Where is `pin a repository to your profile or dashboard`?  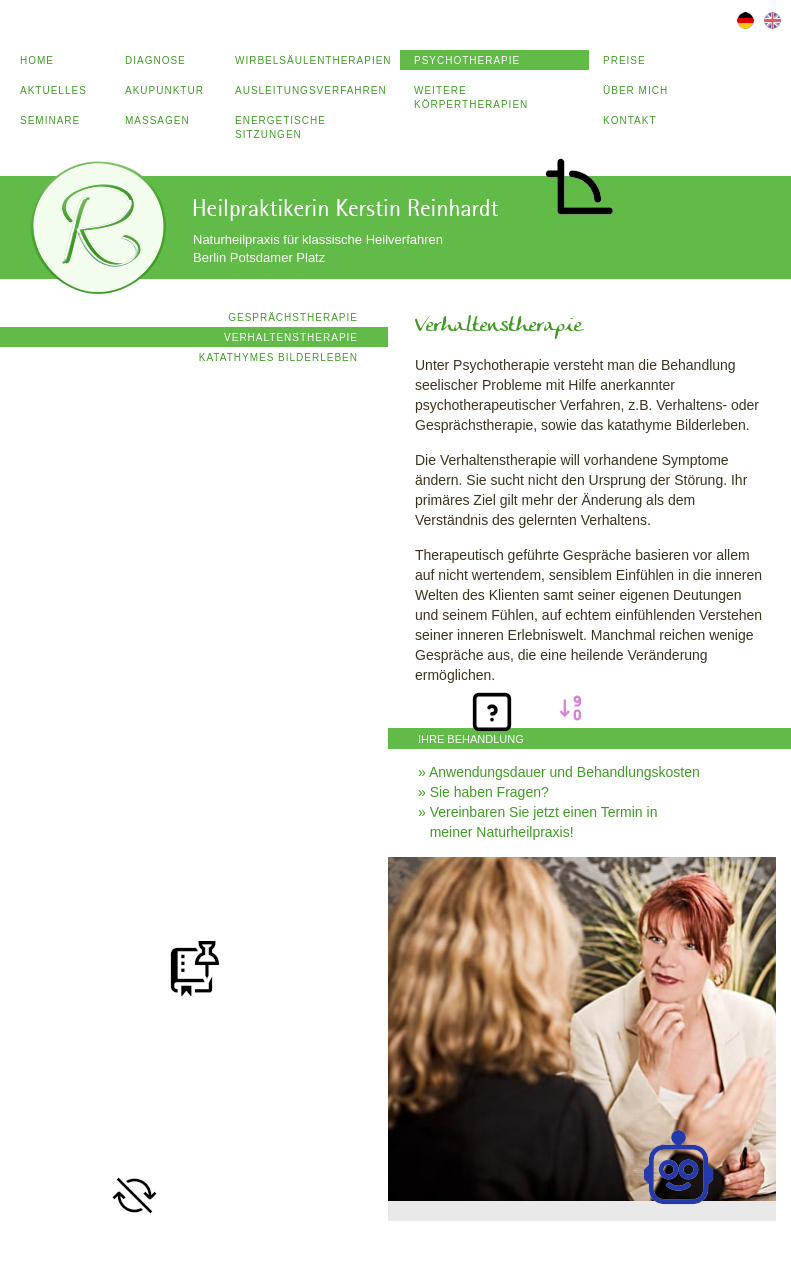
pin a repository to your profile or dashboard is located at coordinates (191, 968).